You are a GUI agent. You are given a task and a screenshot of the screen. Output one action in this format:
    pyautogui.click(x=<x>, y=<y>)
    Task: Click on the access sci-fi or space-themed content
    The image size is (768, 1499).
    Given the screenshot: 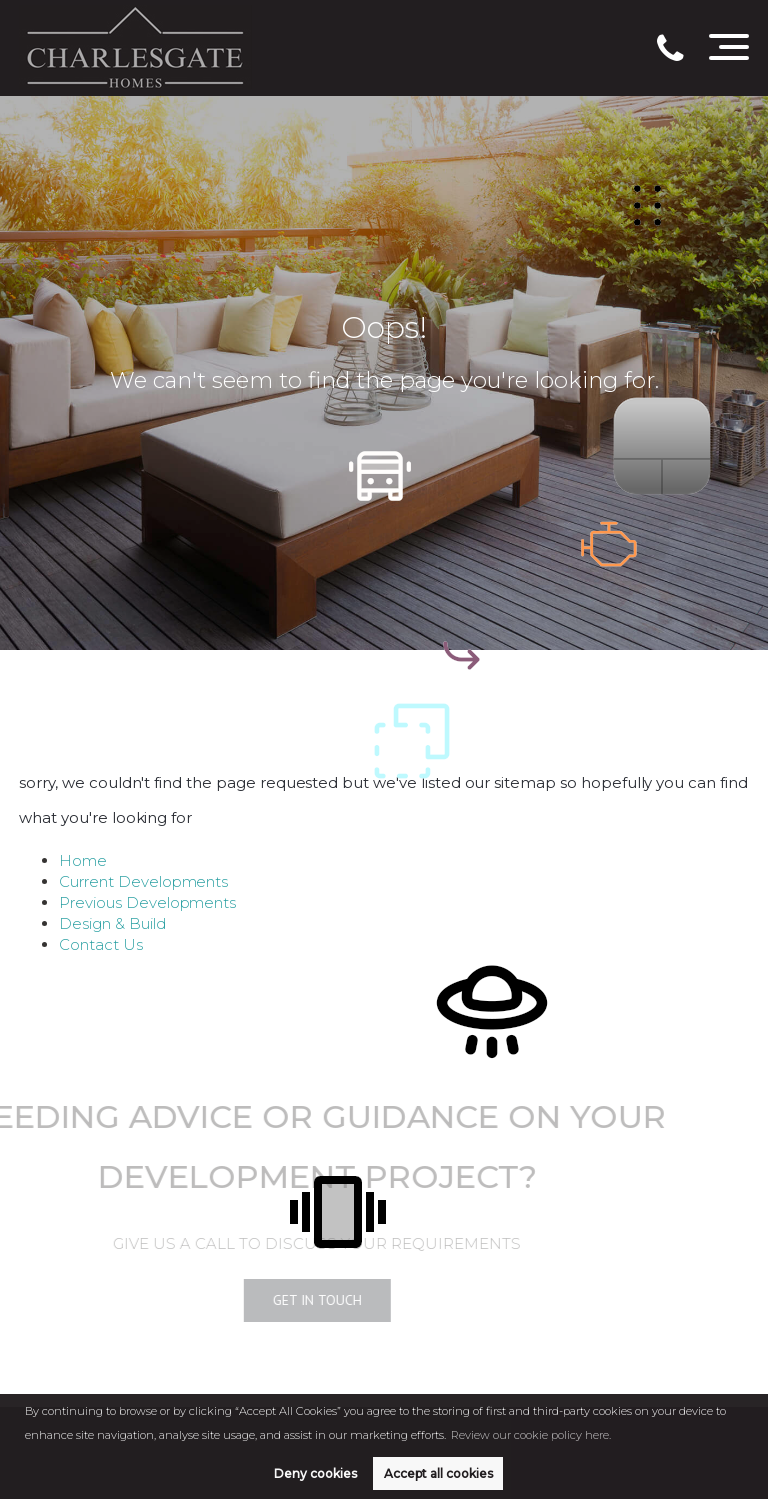 What is the action you would take?
    pyautogui.click(x=492, y=1010)
    